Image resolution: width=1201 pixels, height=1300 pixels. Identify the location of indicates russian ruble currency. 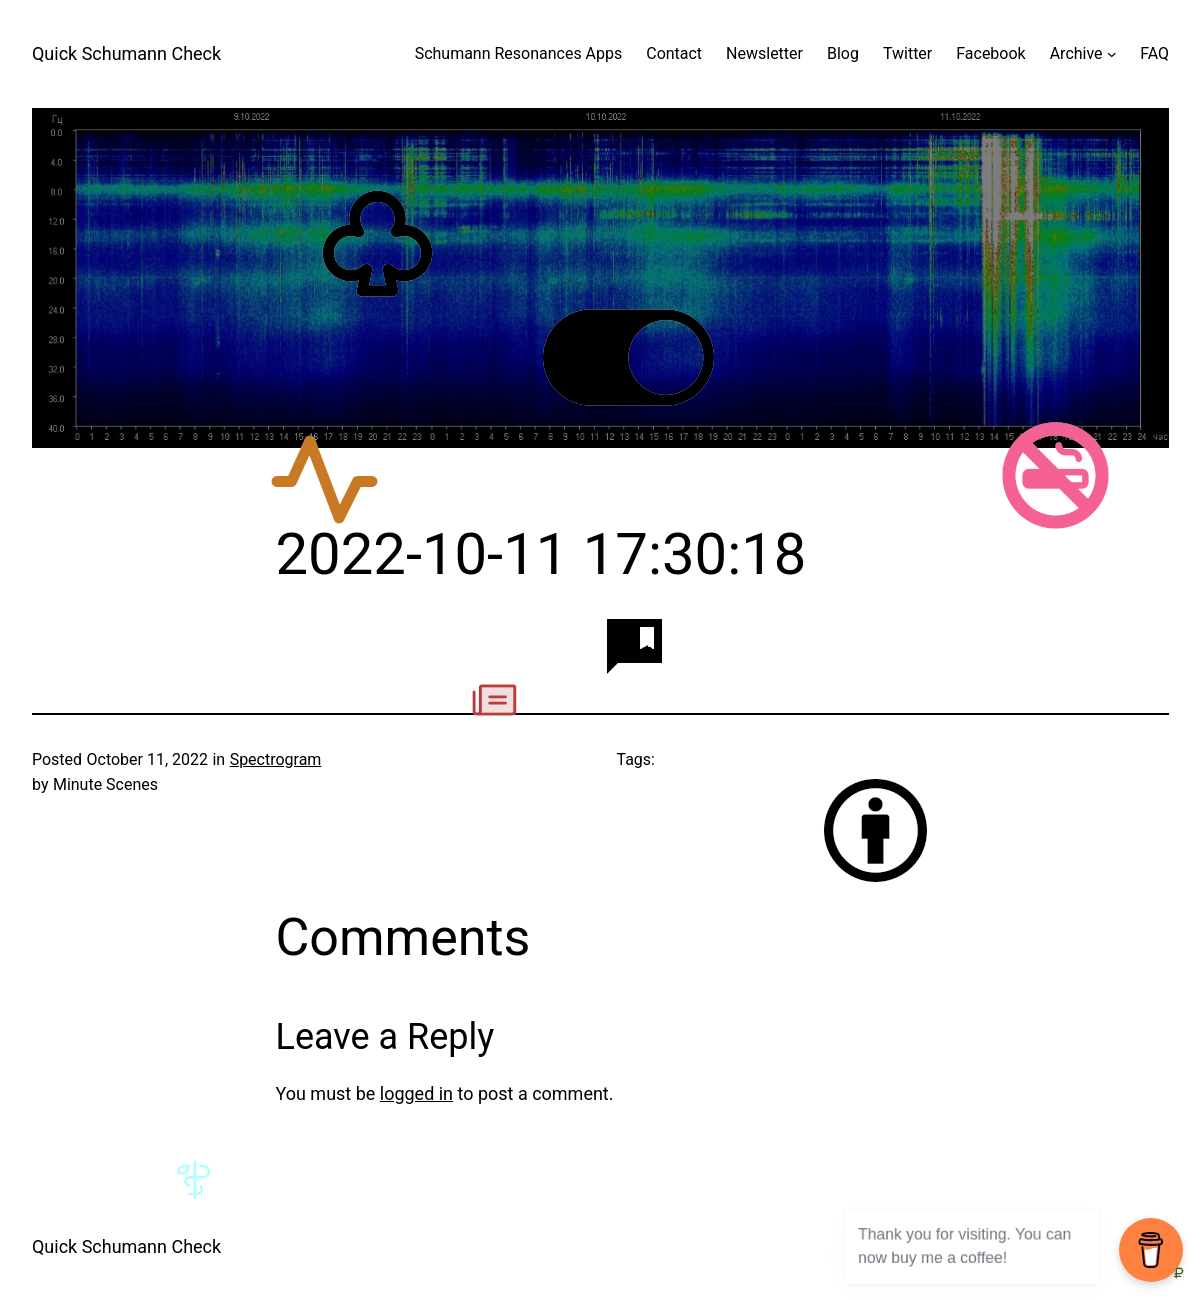
(1179, 1273).